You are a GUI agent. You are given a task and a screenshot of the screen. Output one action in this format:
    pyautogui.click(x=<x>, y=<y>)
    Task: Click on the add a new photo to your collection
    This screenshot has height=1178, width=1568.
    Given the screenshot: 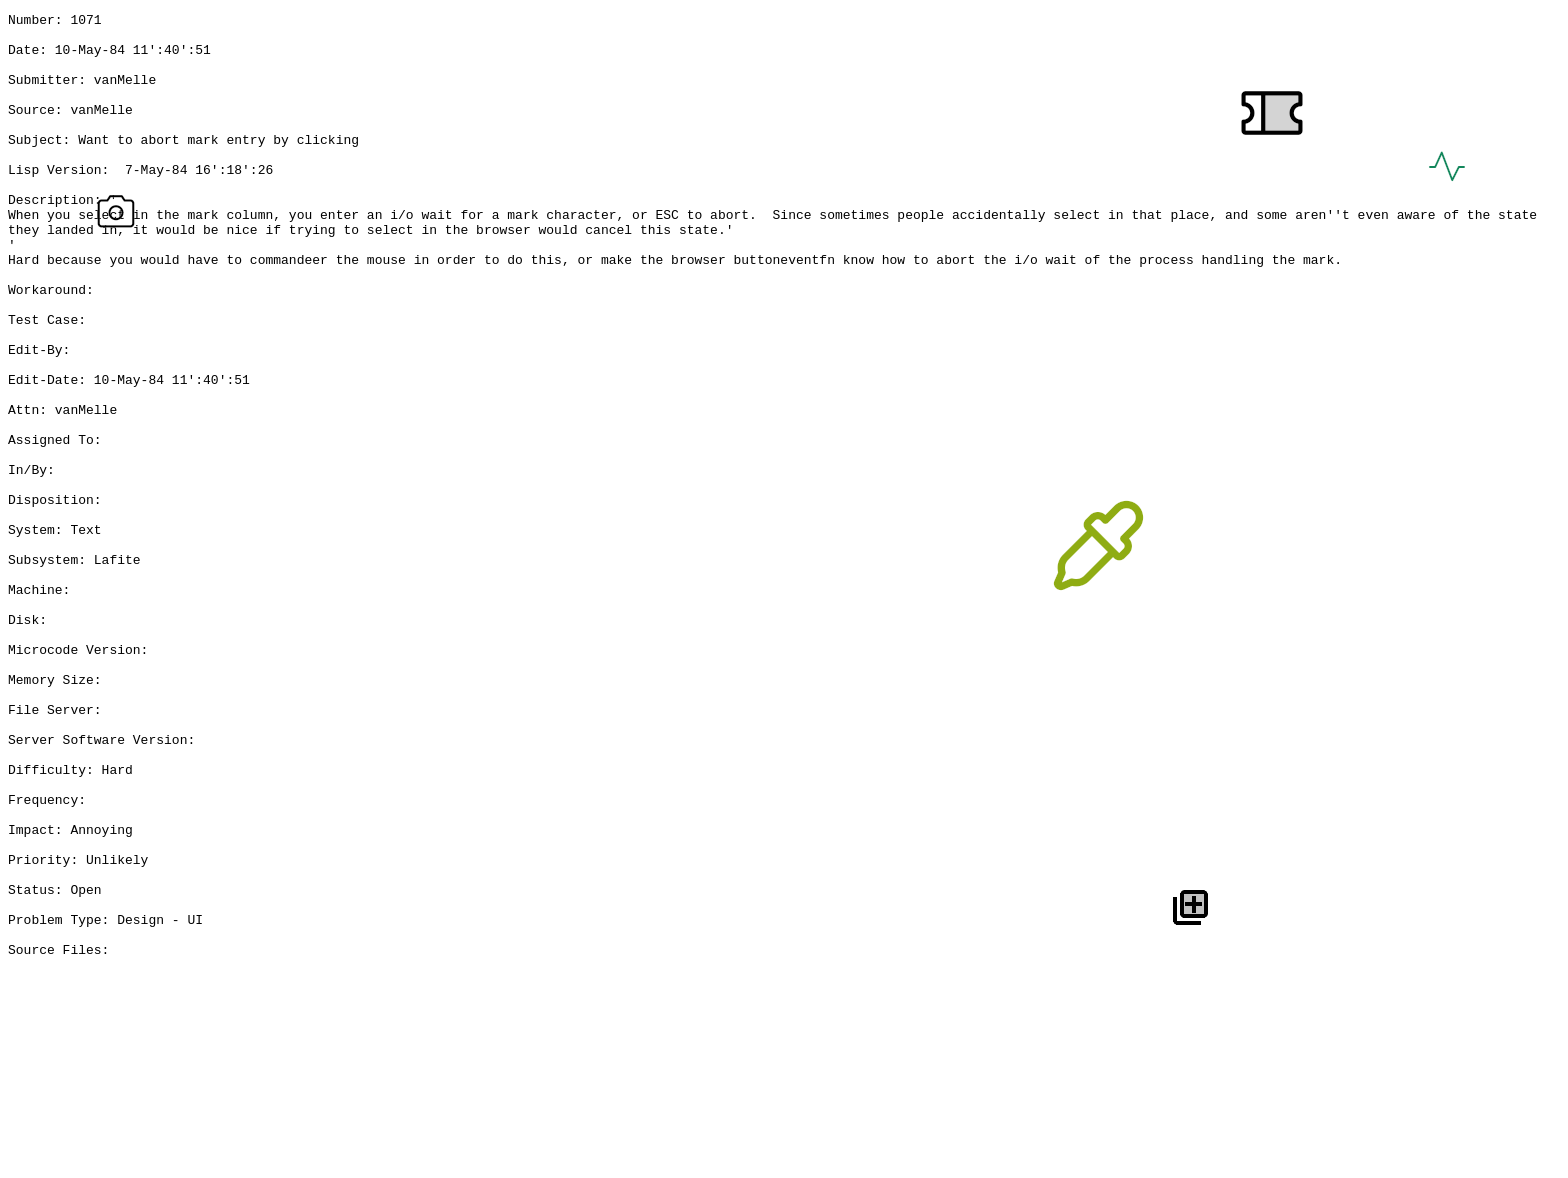 What is the action you would take?
    pyautogui.click(x=1190, y=907)
    